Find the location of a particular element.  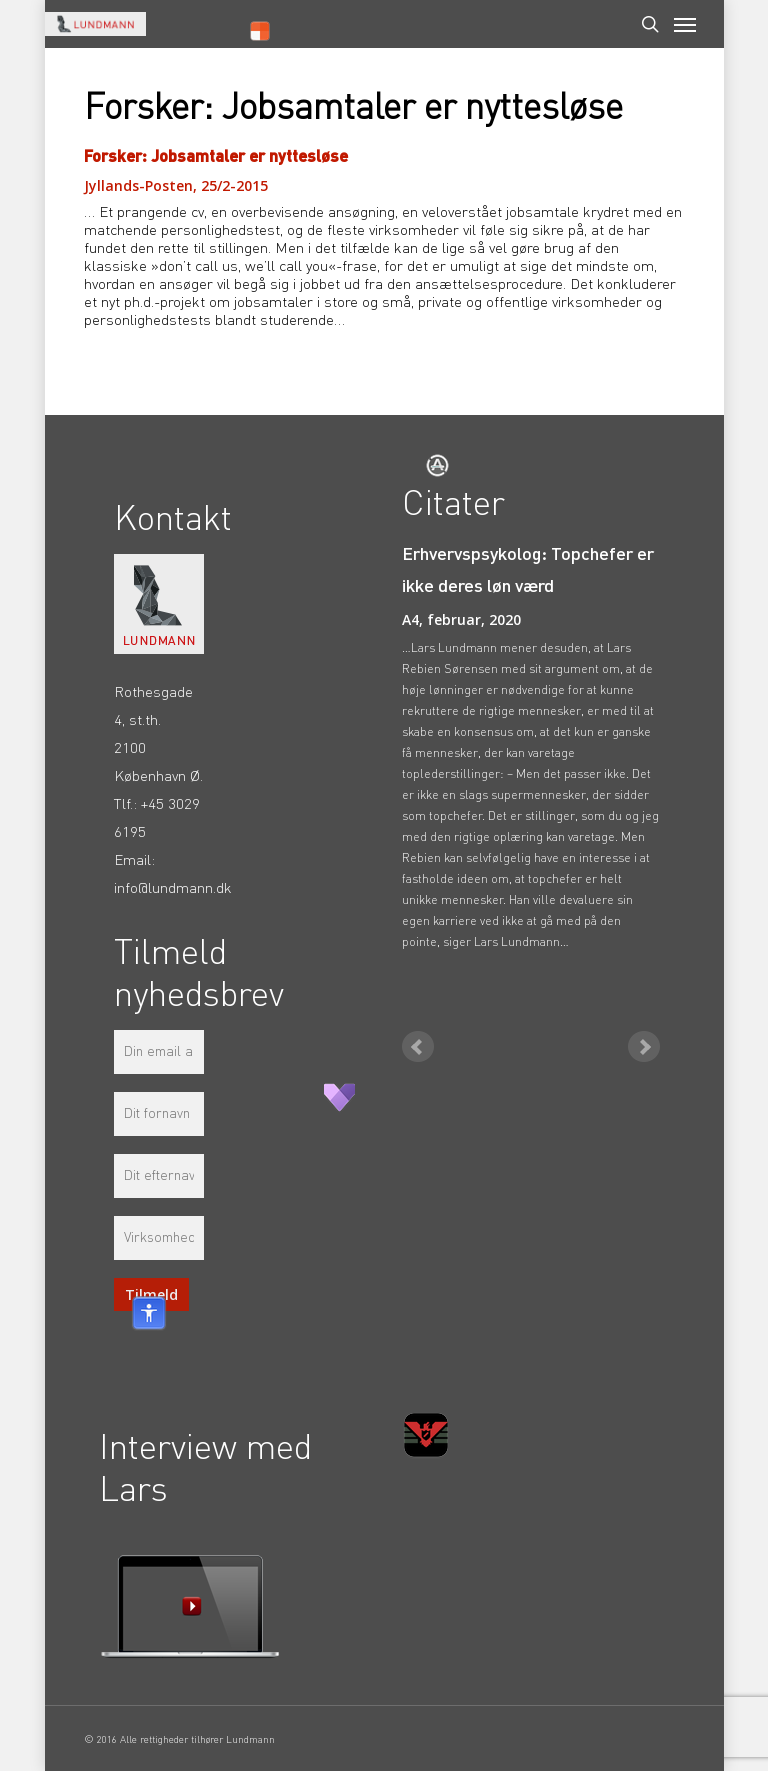

open accessibility settings is located at coordinates (149, 1313).